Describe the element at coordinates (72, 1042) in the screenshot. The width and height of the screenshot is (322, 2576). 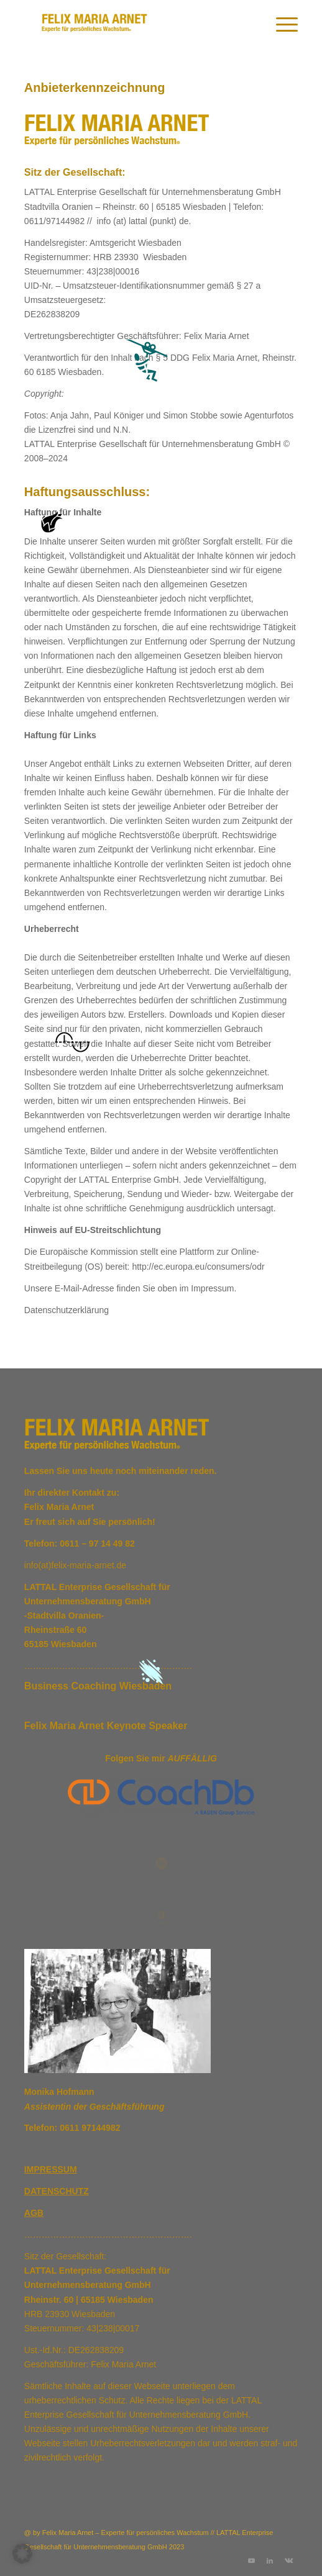
I see `view diagram or flowchart` at that location.